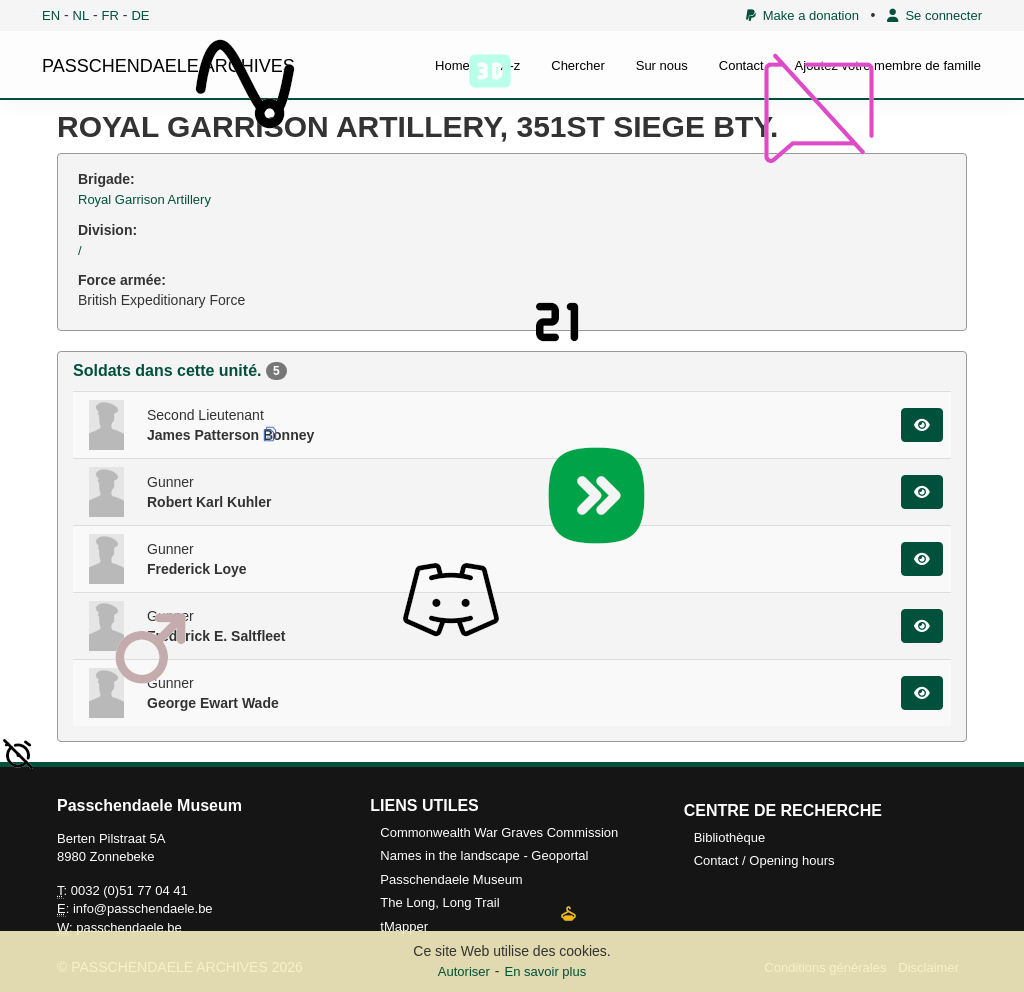 This screenshot has height=992, width=1024. I want to click on find the minimum value in a dataset, so click(245, 84).